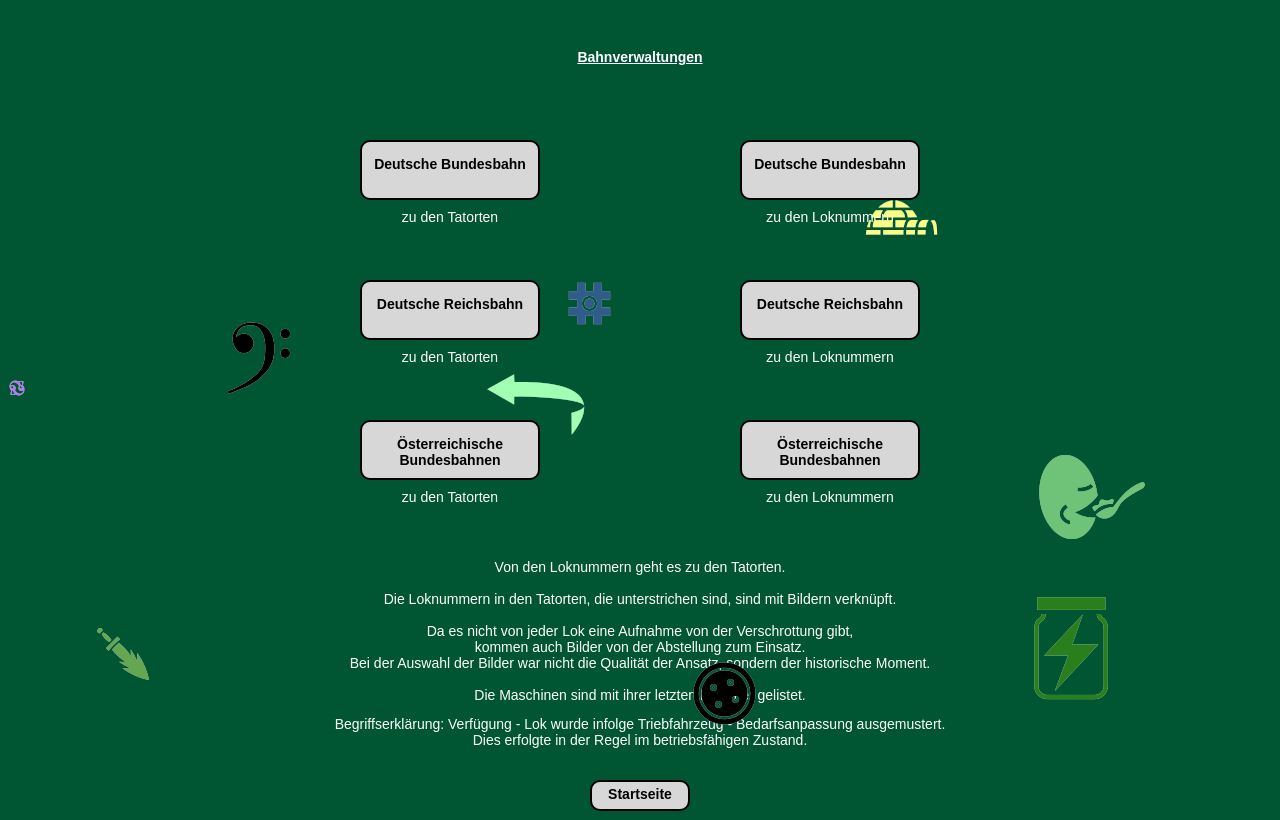  Describe the element at coordinates (901, 217) in the screenshot. I see `winter or arctic themed content` at that location.